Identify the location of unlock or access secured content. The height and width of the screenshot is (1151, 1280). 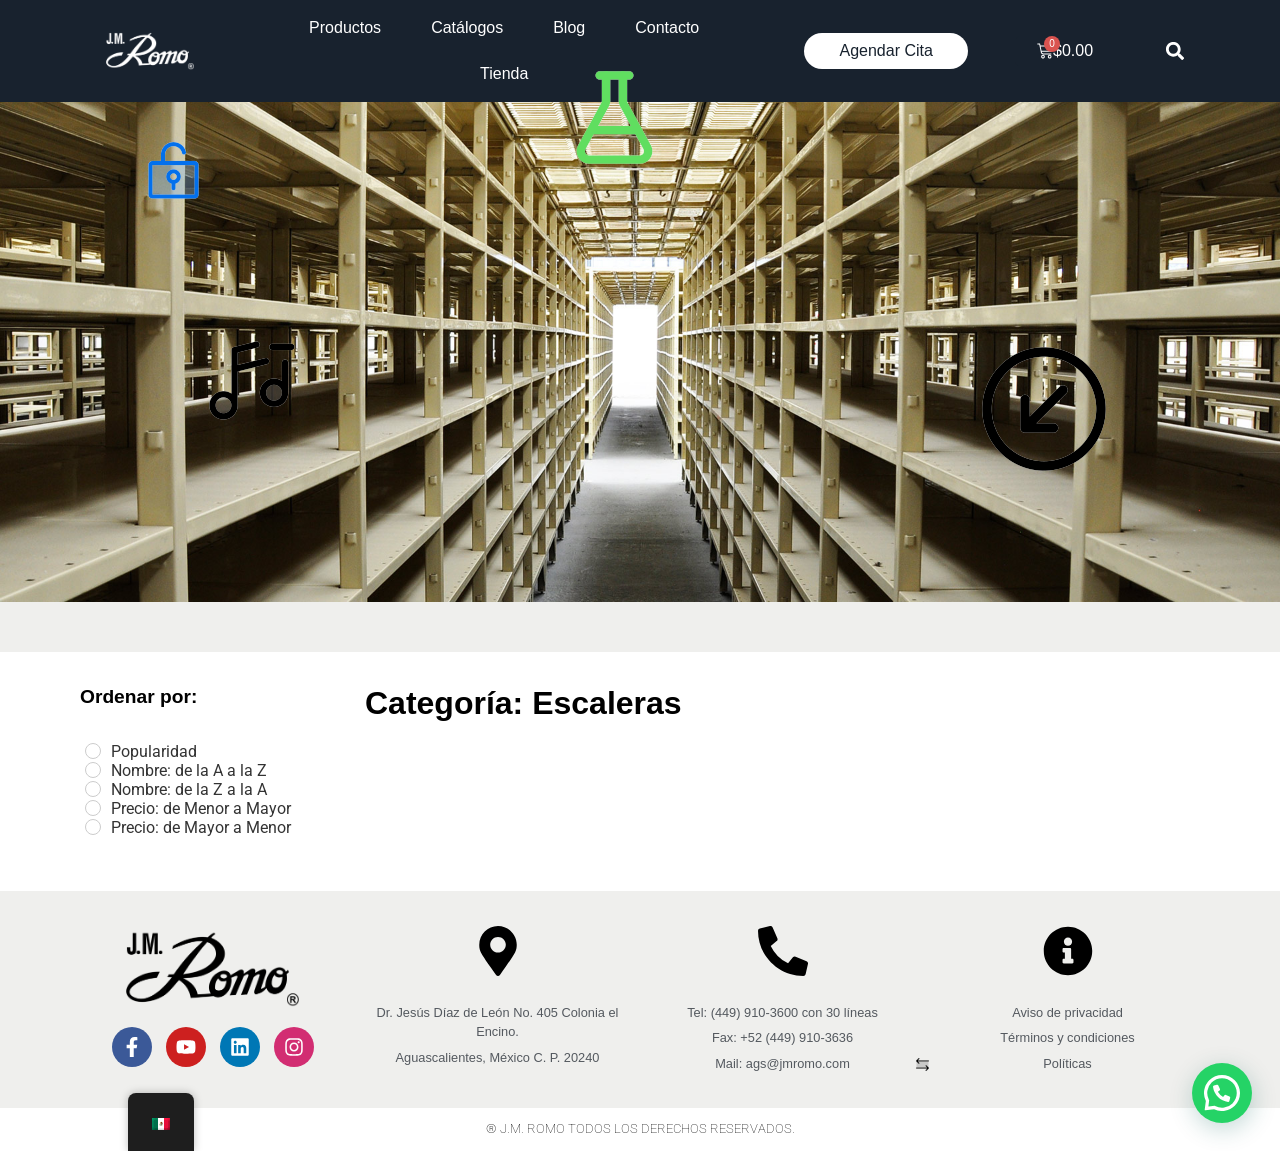
(173, 173).